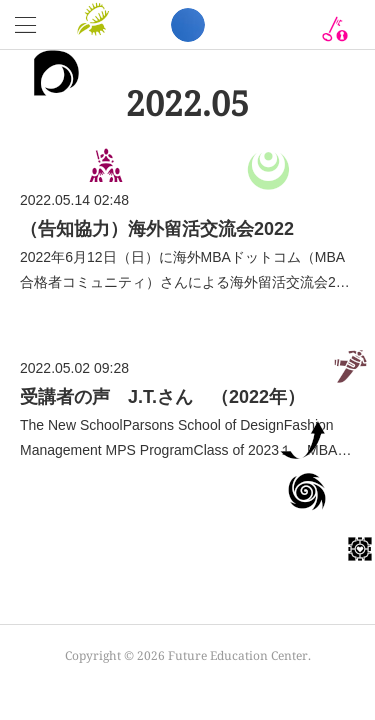 The height and width of the screenshot is (720, 375). Describe the element at coordinates (268, 170) in the screenshot. I see `indicates a loading or syncing state` at that location.